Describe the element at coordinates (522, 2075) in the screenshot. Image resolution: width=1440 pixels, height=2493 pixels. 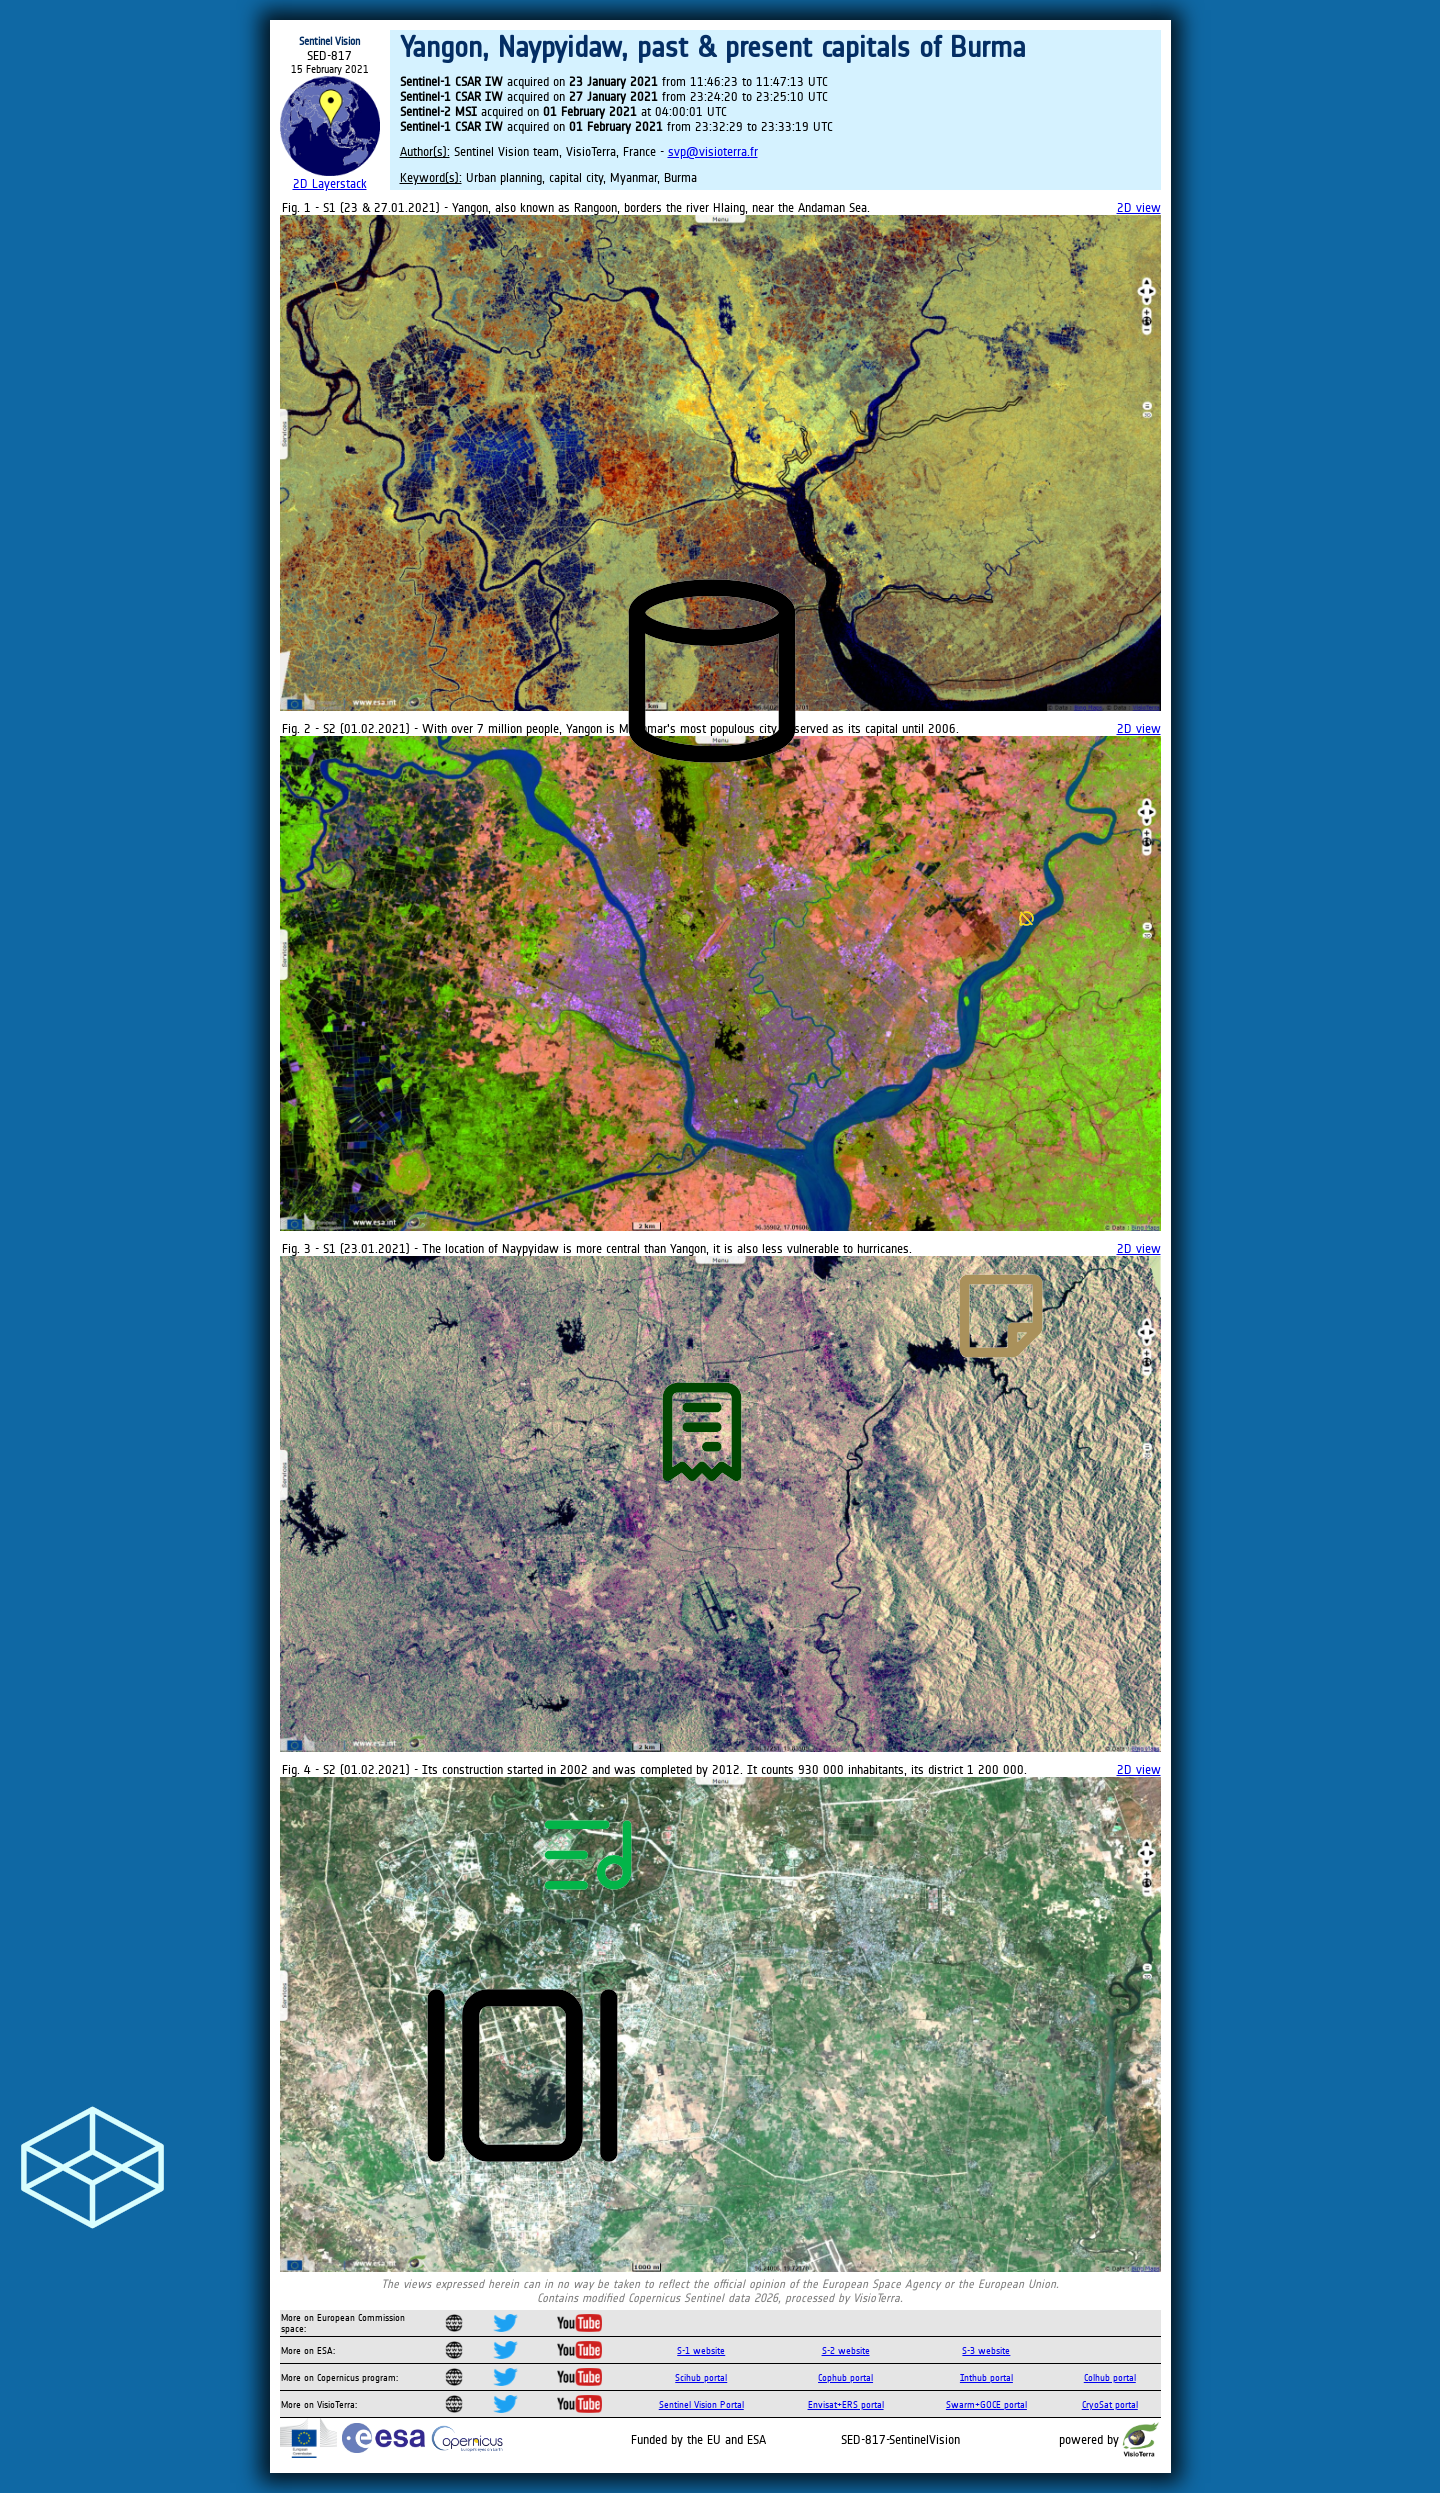
I see `browse images in horizontal gallery view` at that location.